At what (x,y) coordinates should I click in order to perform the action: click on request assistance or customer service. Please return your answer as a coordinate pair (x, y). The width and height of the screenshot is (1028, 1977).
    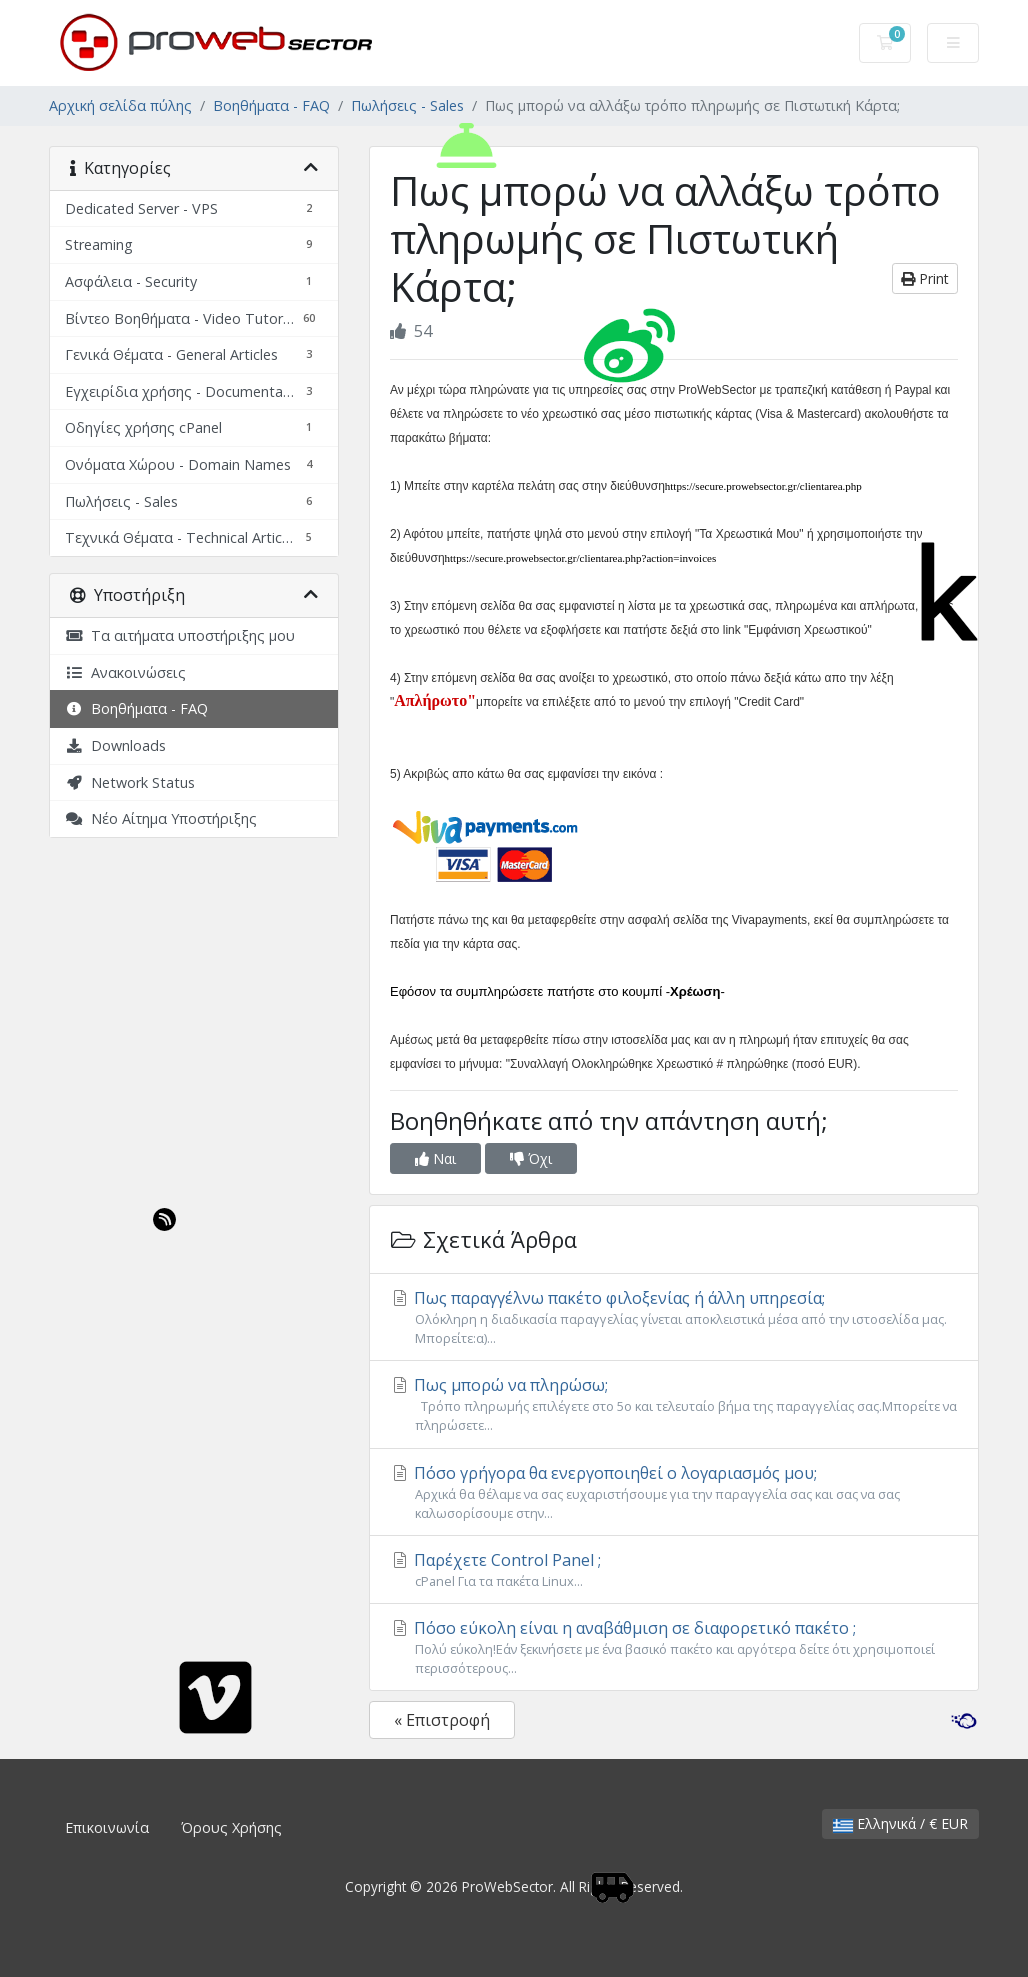
    Looking at the image, I should click on (466, 145).